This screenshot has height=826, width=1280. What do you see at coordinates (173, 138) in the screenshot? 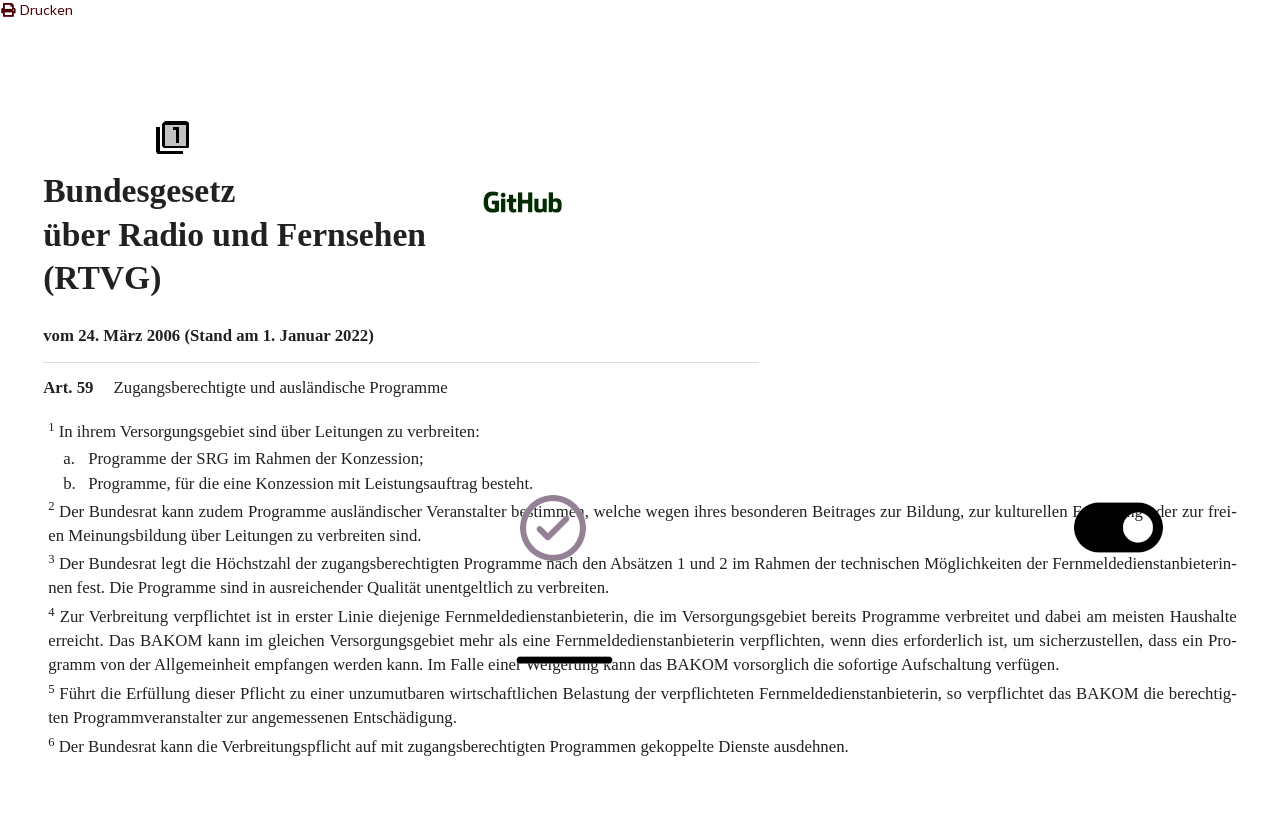
I see `indicates first item in a numbered sequence` at bounding box center [173, 138].